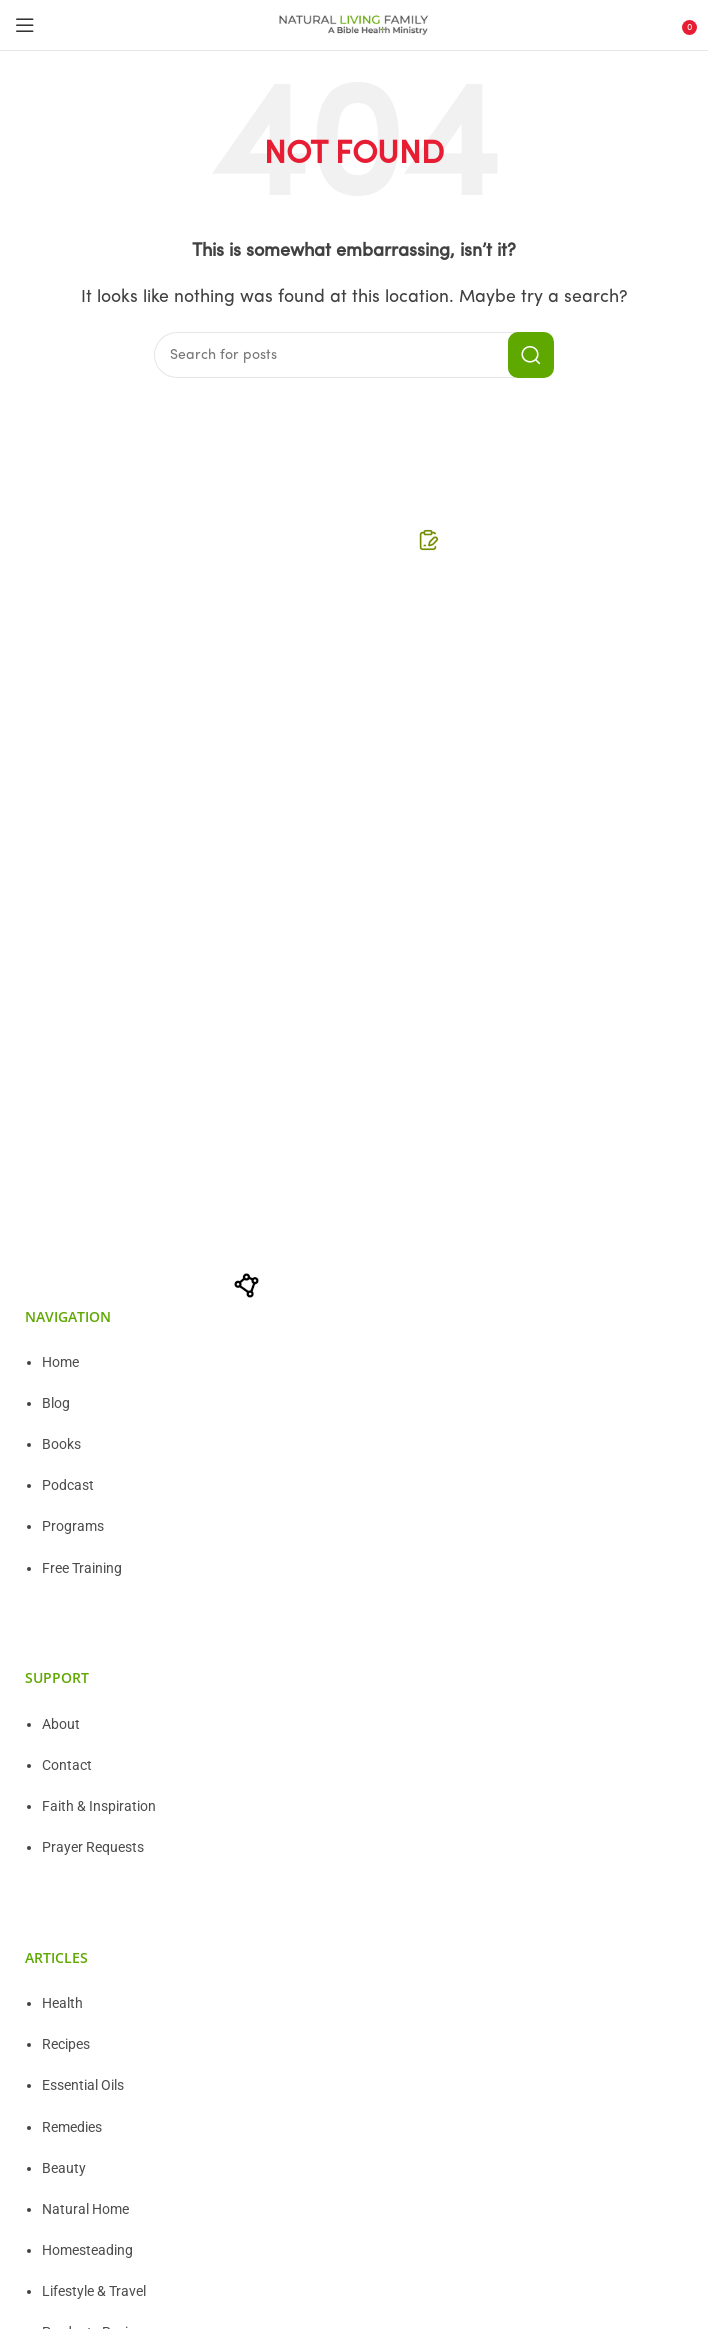  I want to click on create a polygon shape, so click(246, 1285).